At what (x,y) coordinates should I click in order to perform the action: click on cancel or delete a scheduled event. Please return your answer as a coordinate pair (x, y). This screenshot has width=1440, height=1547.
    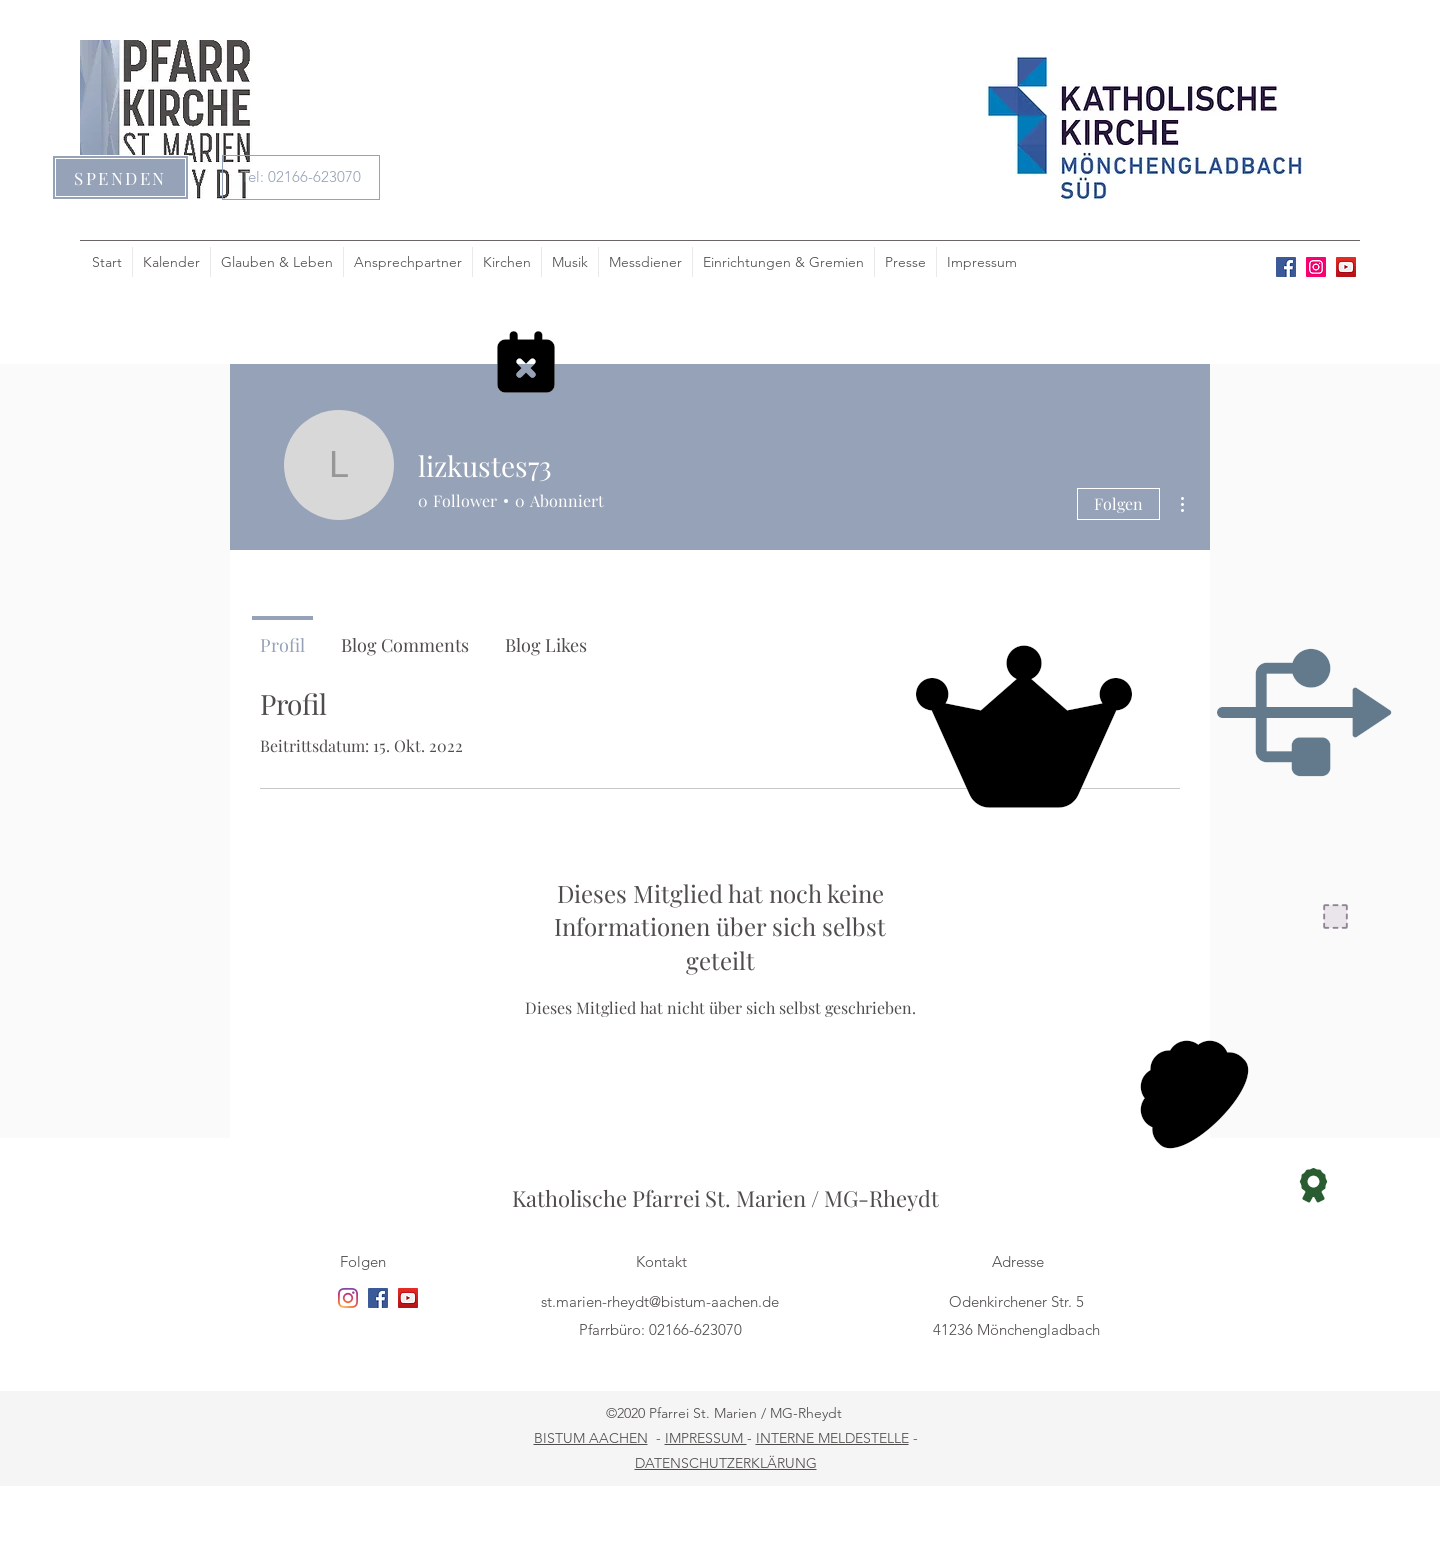
    Looking at the image, I should click on (526, 364).